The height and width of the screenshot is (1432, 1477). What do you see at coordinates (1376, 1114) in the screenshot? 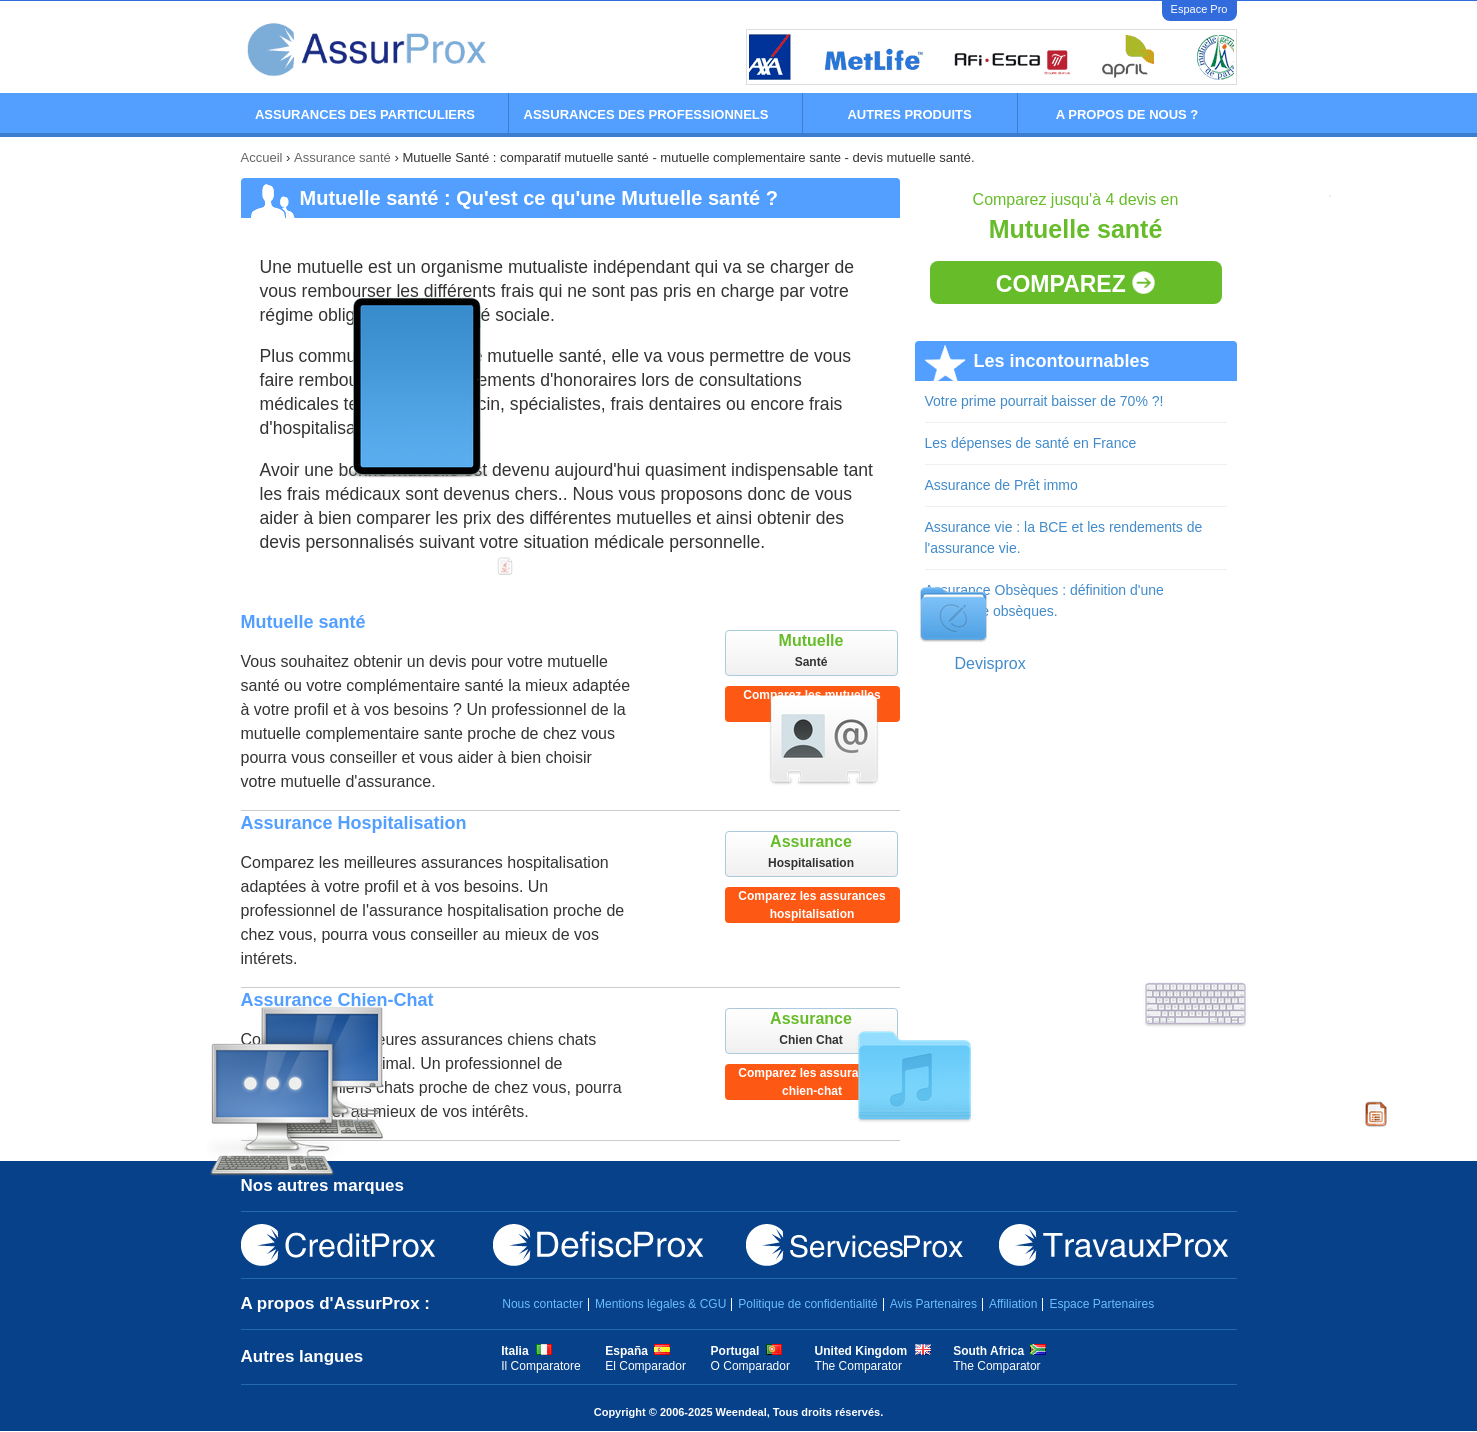
I see `libreoffice impress presentation file` at bounding box center [1376, 1114].